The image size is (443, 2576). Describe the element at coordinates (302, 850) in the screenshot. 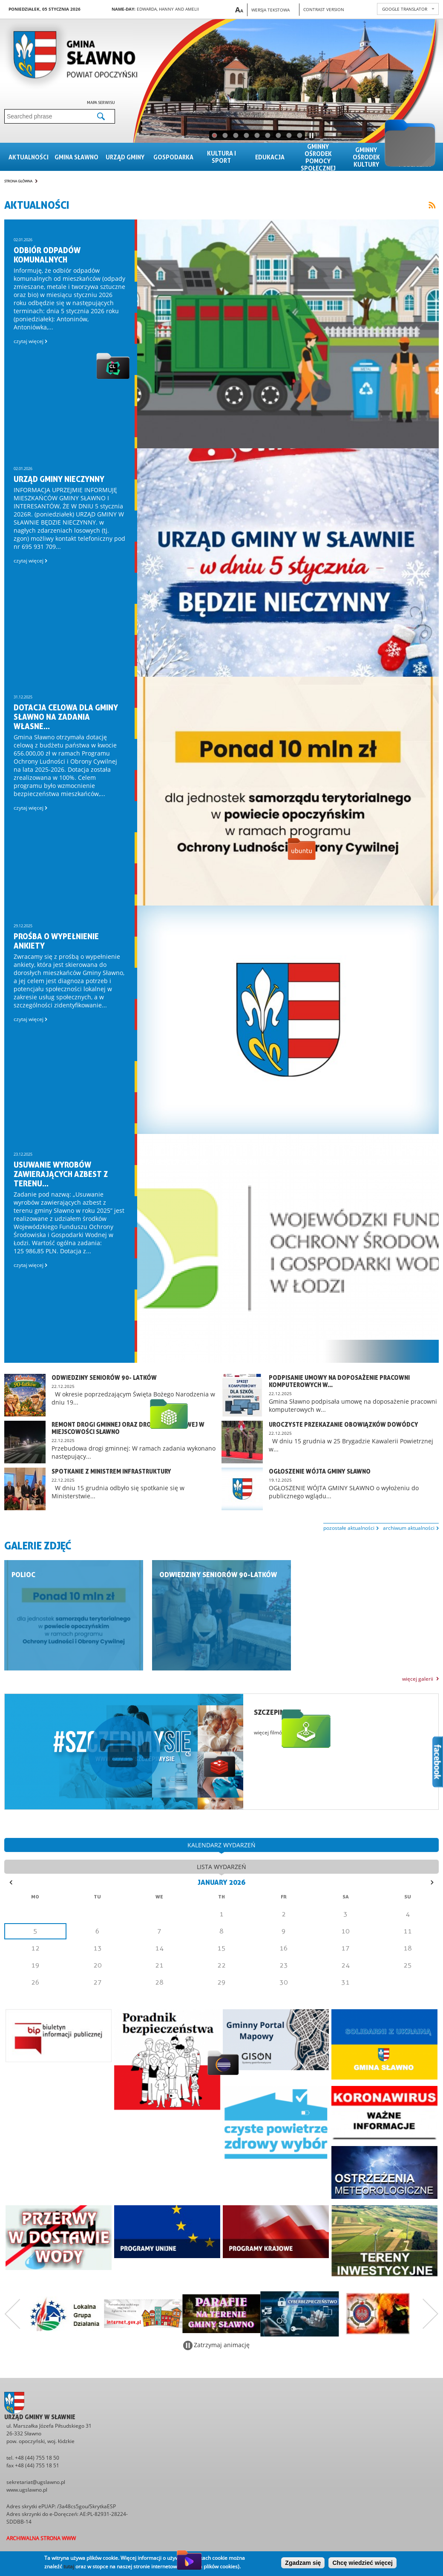

I see `open ubuntu-related files folder` at that location.